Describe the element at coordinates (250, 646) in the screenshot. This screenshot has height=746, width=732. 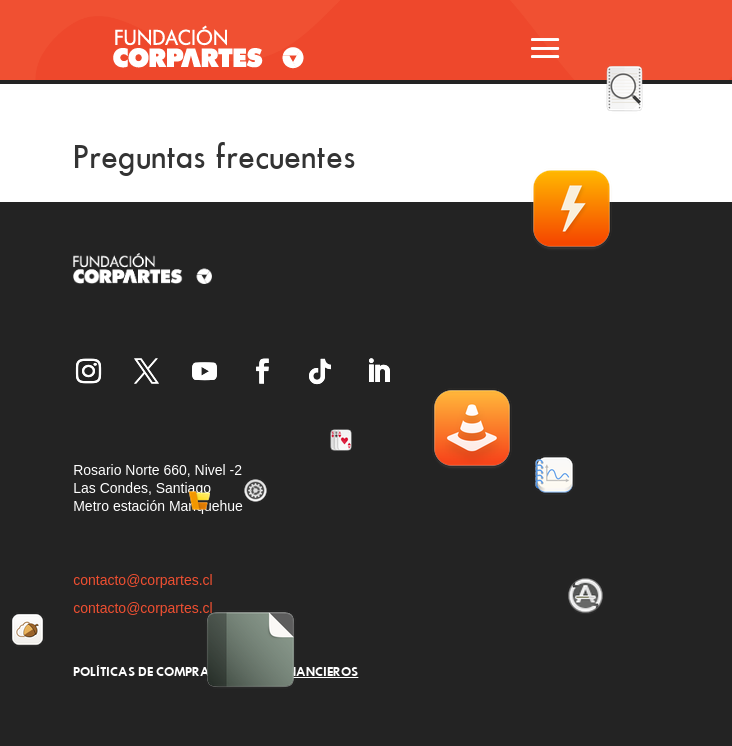
I see `change desktop wallpaper` at that location.